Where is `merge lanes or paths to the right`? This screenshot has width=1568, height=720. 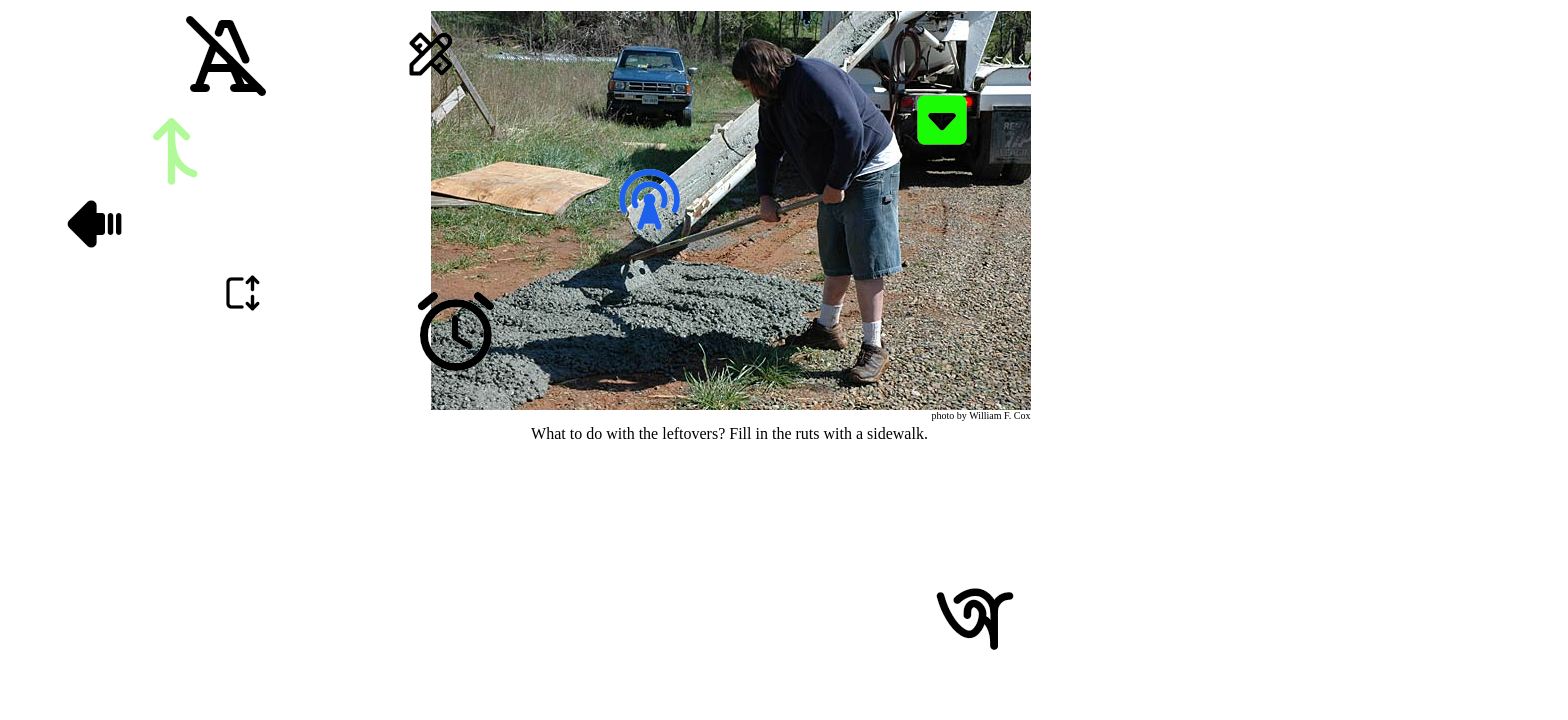
merge lanes or paths to the right is located at coordinates (171, 151).